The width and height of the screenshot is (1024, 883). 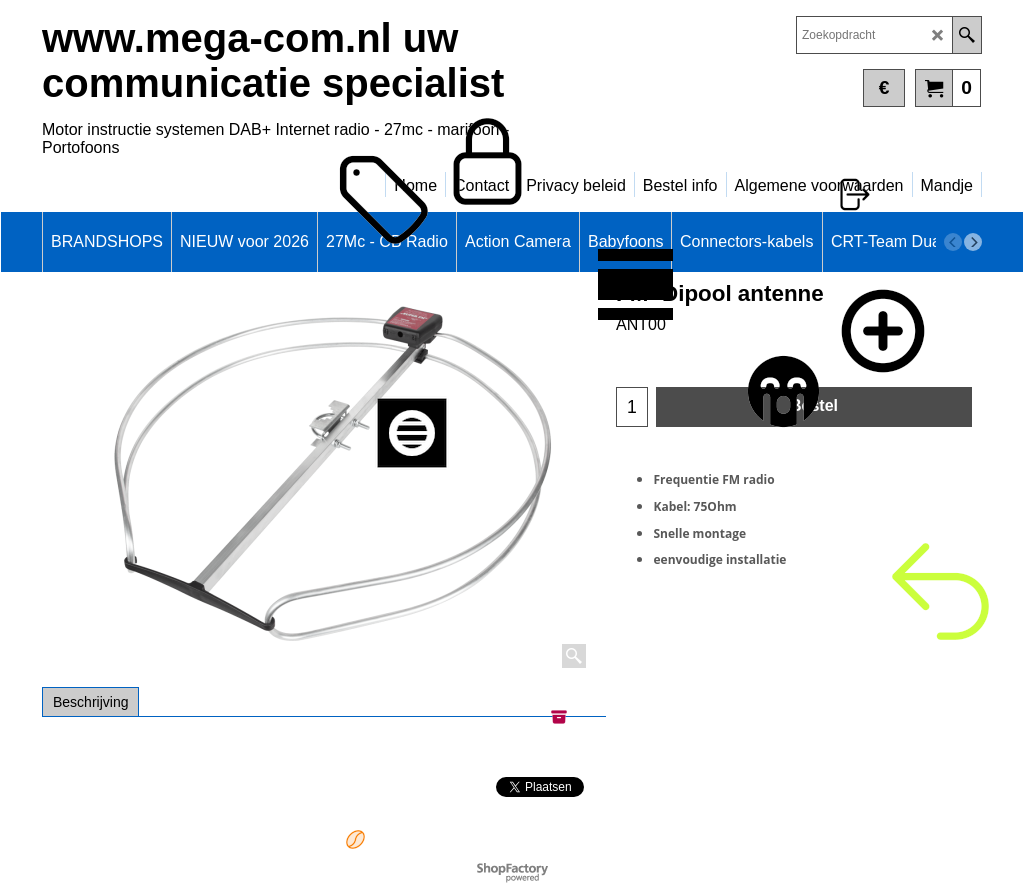 What do you see at coordinates (637, 284) in the screenshot?
I see `switch to day view in calendar` at bounding box center [637, 284].